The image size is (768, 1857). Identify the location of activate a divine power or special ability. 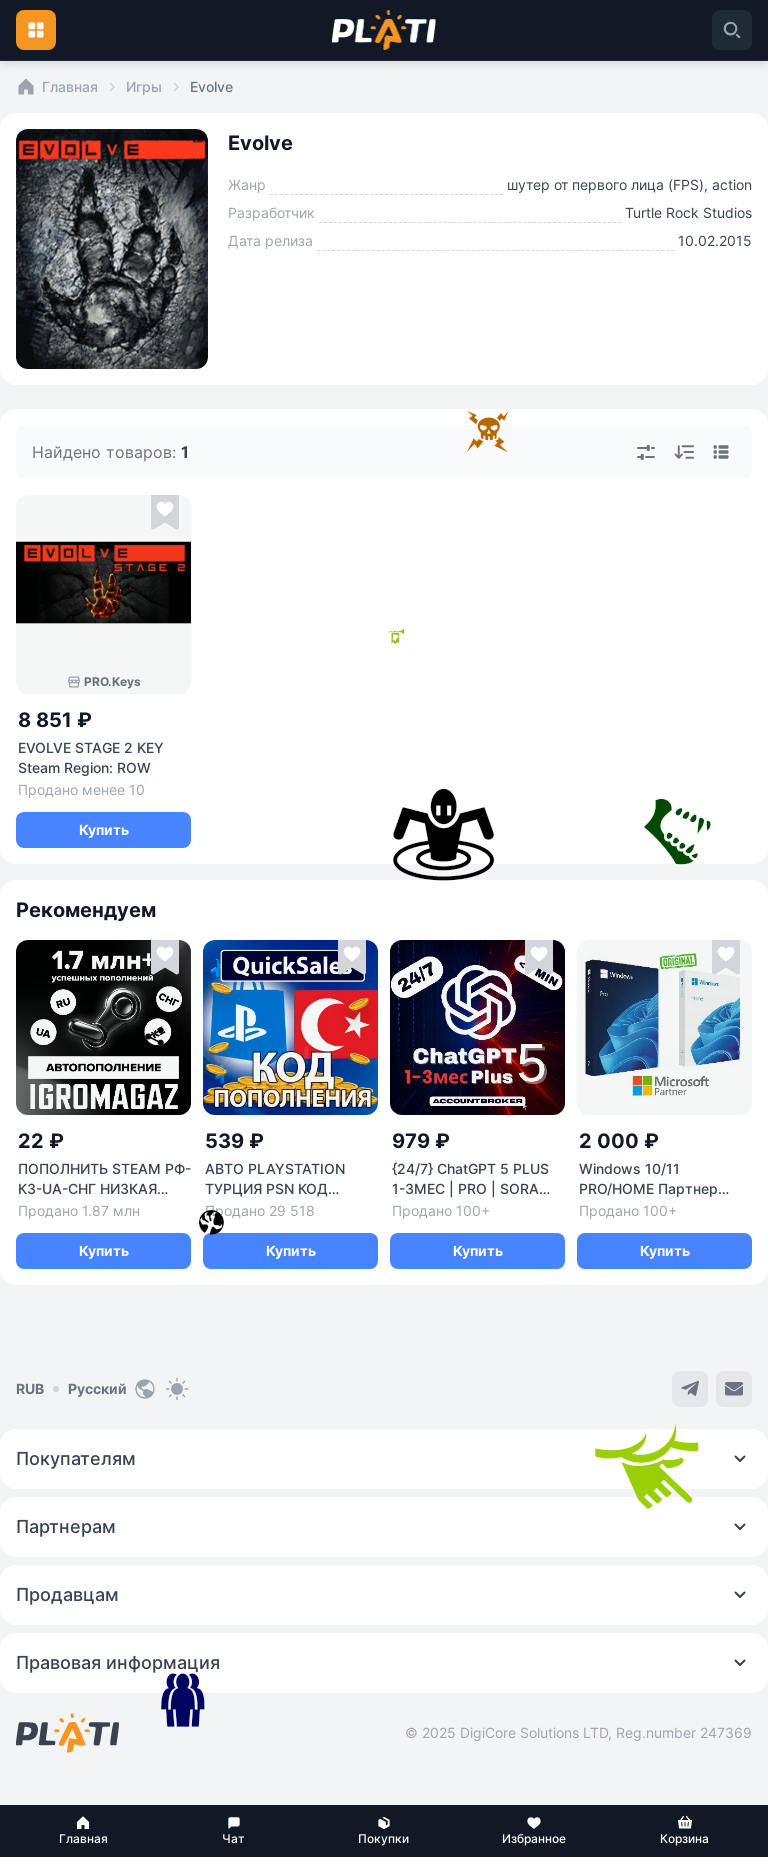
(647, 1474).